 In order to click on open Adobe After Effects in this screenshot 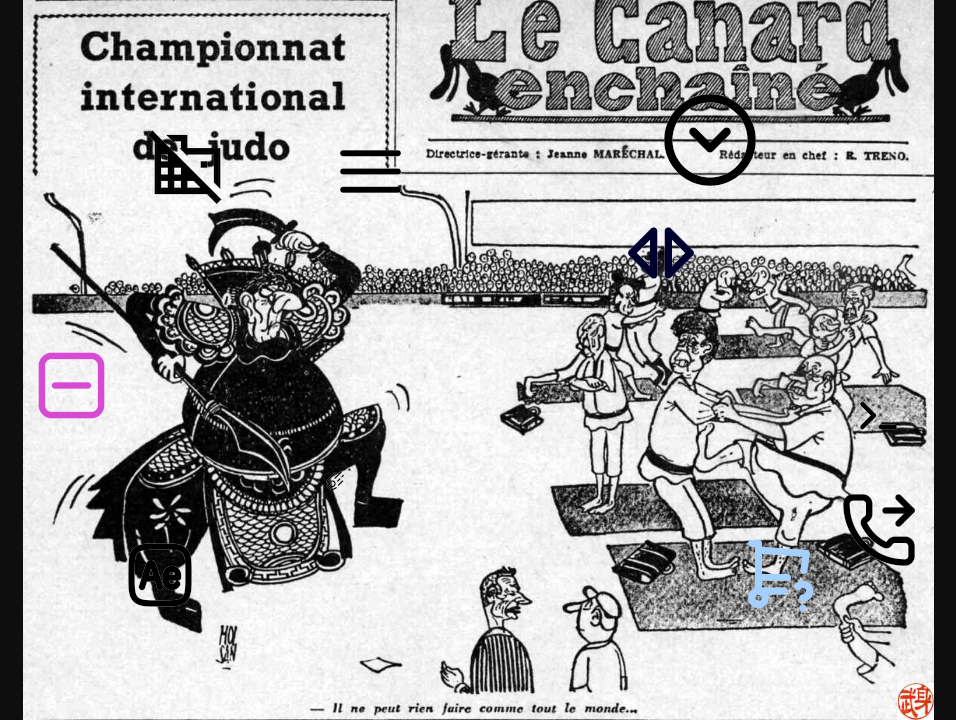, I will do `click(160, 575)`.